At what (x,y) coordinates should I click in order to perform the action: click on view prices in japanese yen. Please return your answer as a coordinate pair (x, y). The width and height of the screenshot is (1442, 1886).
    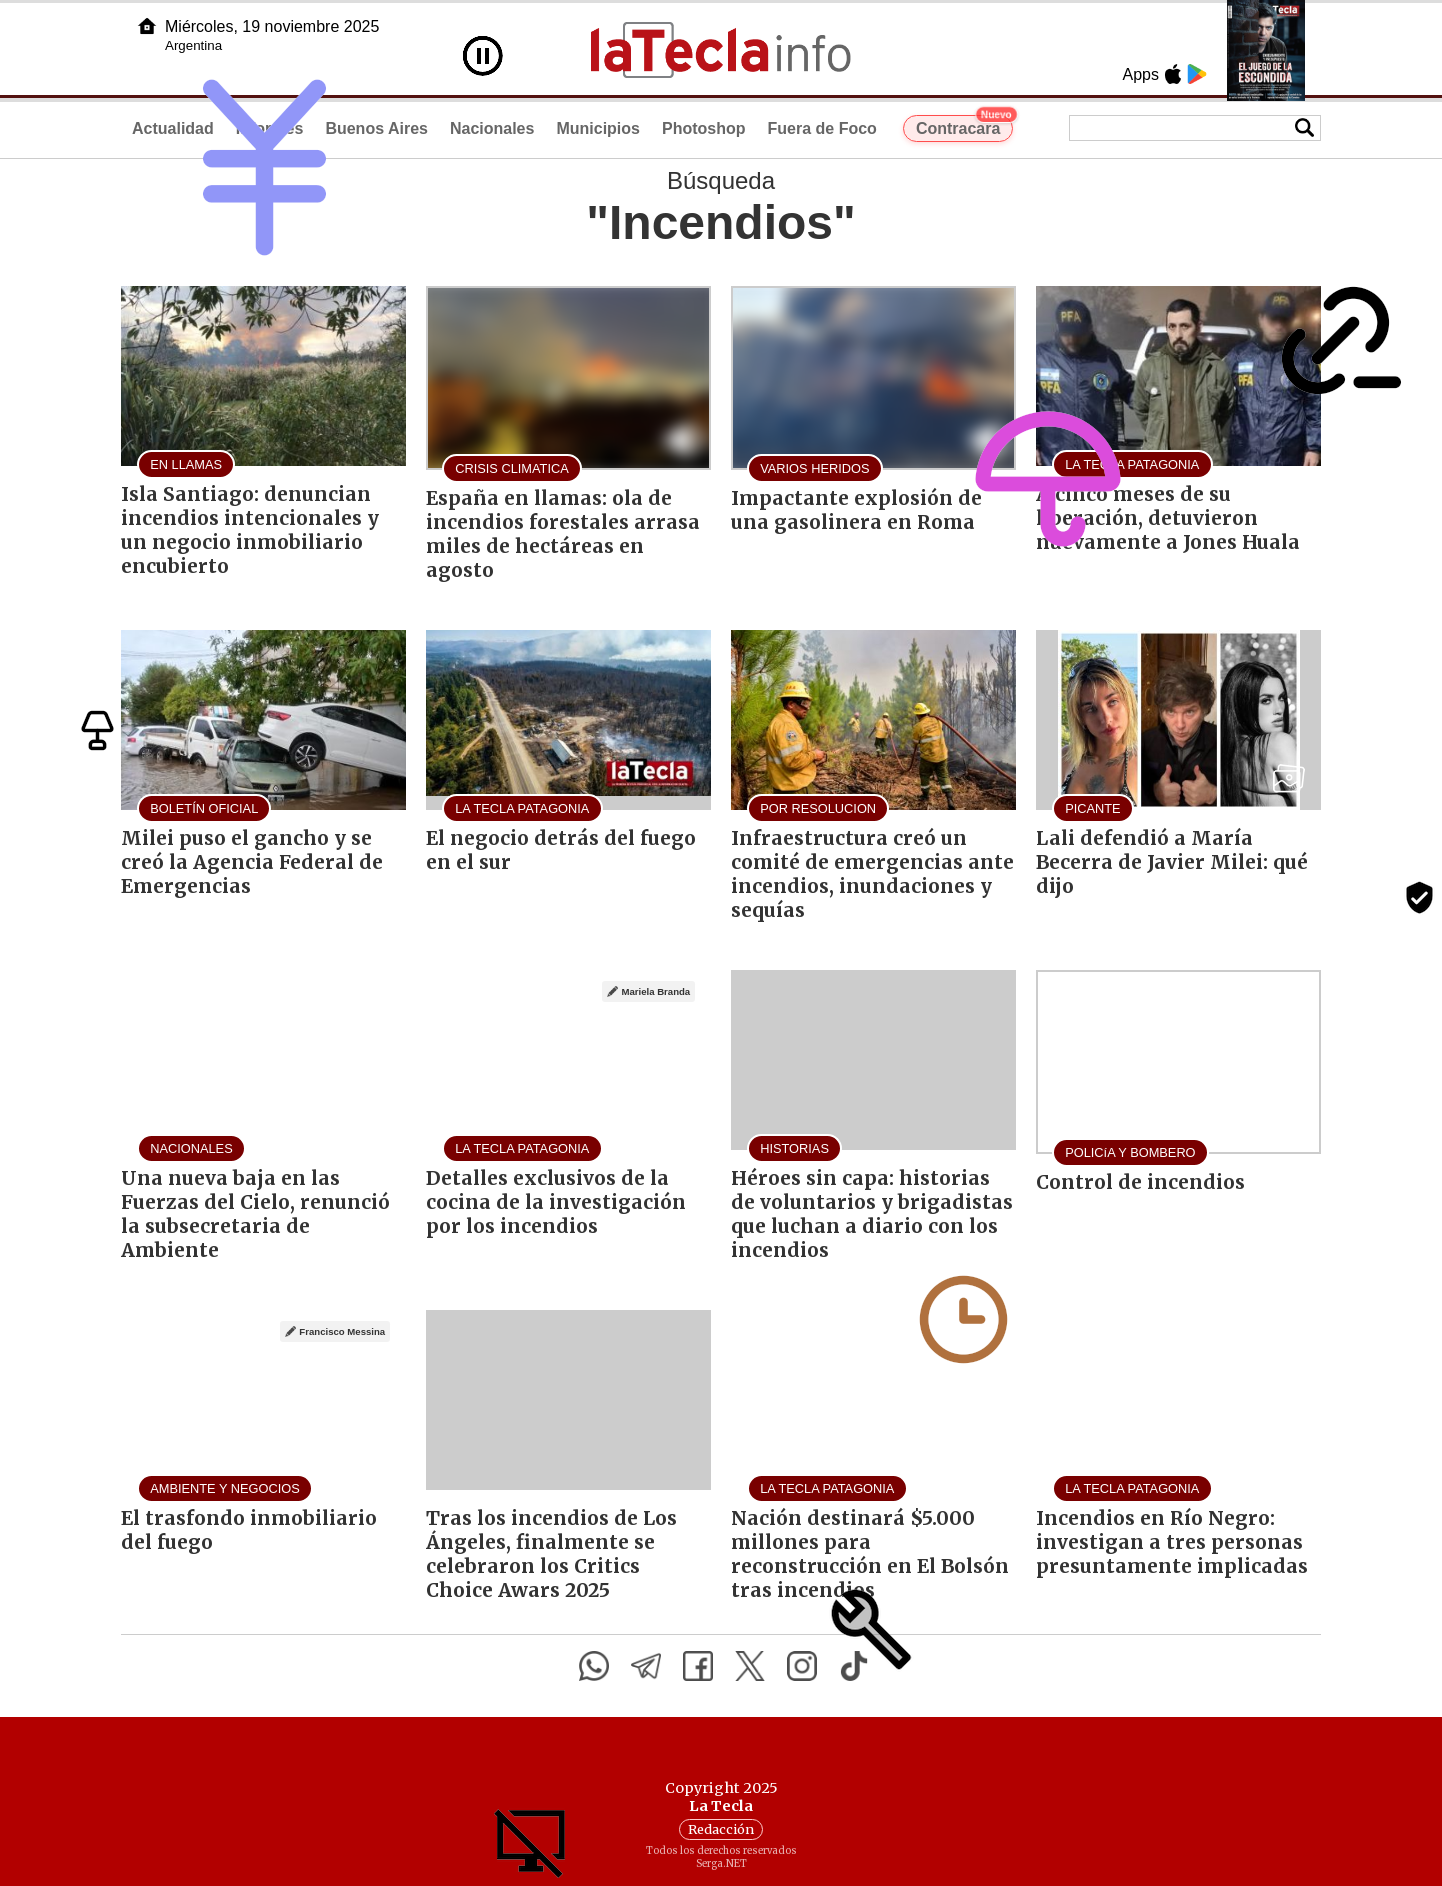
    Looking at the image, I should click on (264, 167).